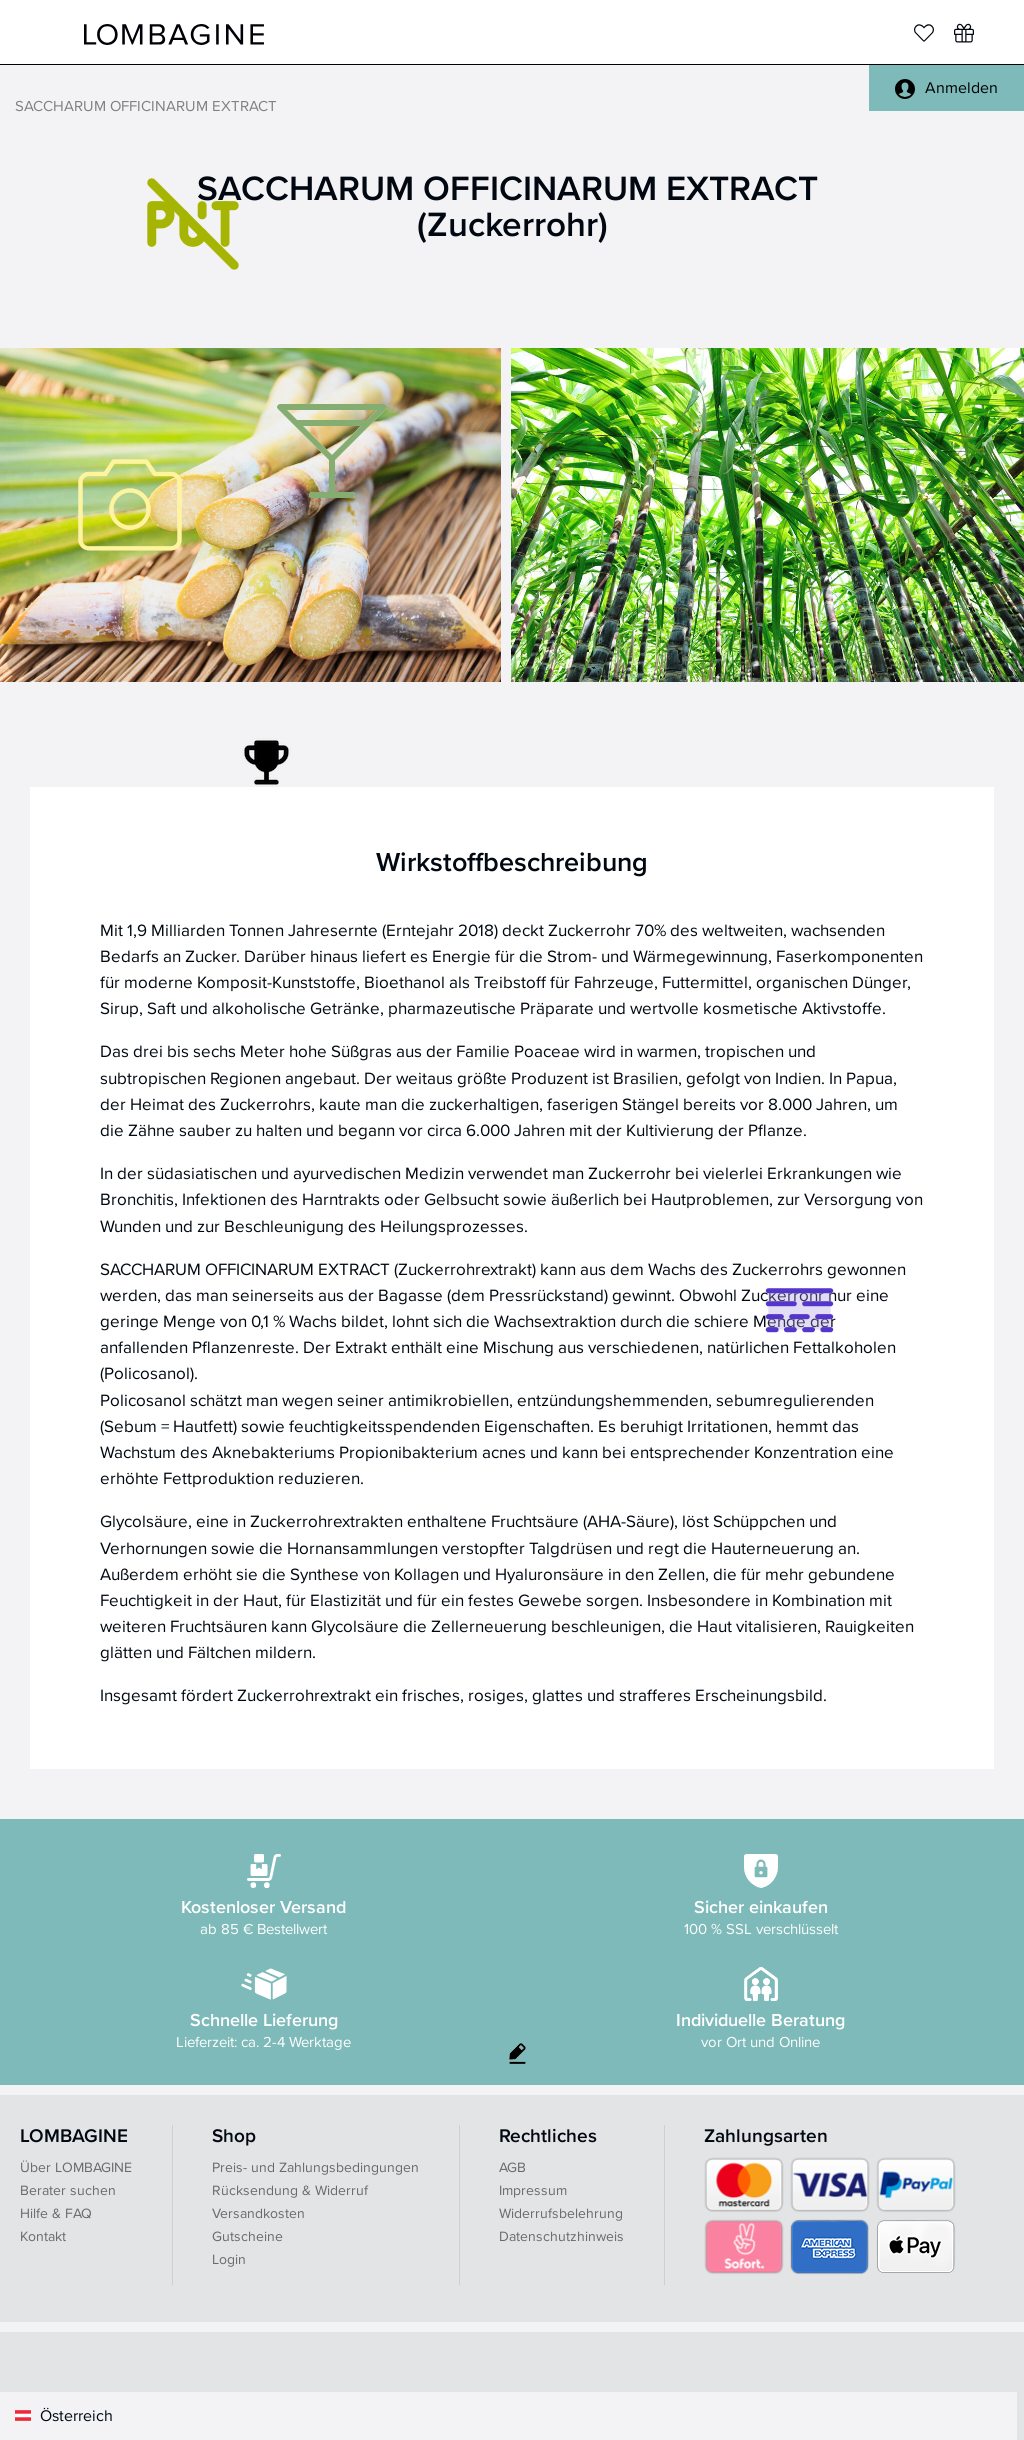  Describe the element at coordinates (517, 2053) in the screenshot. I see `edit content or text` at that location.